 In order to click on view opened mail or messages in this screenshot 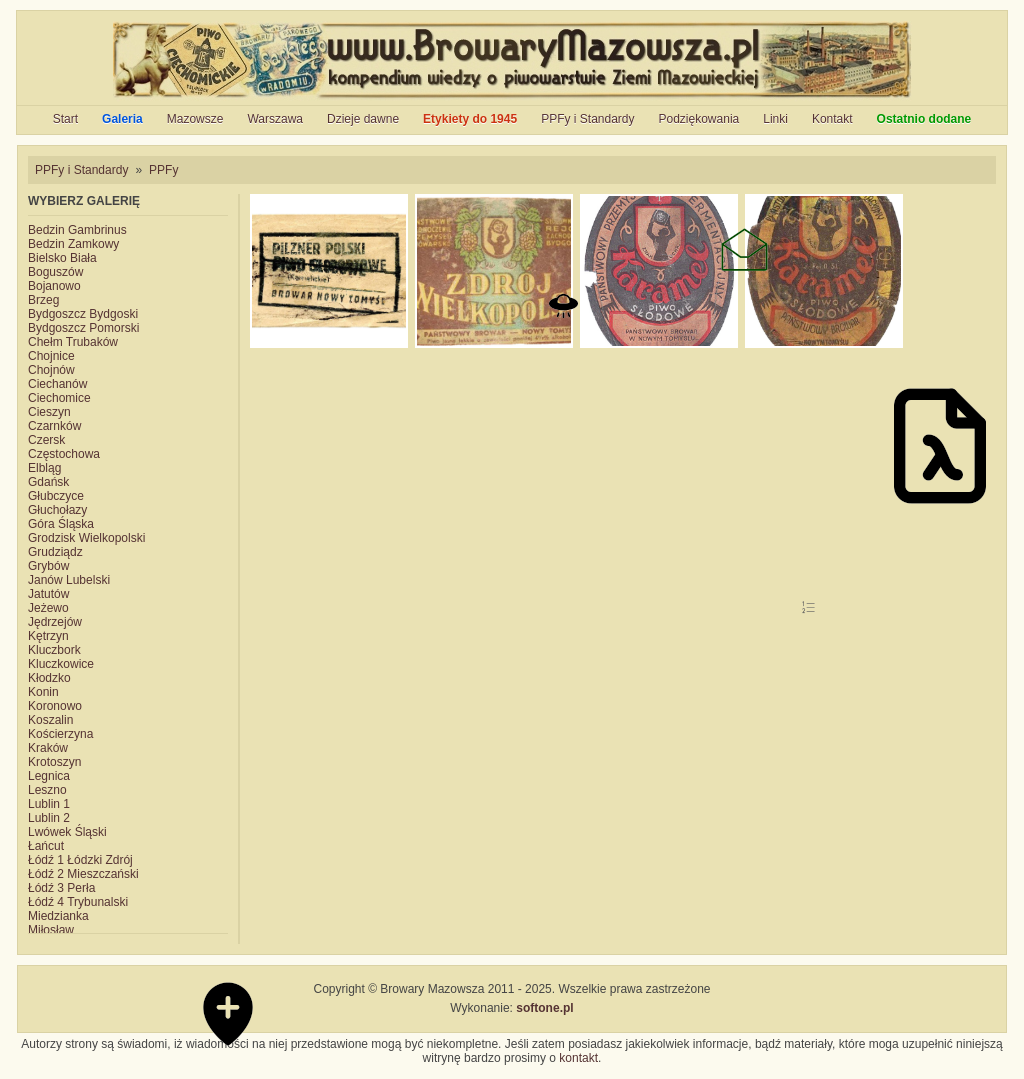, I will do `click(744, 251)`.